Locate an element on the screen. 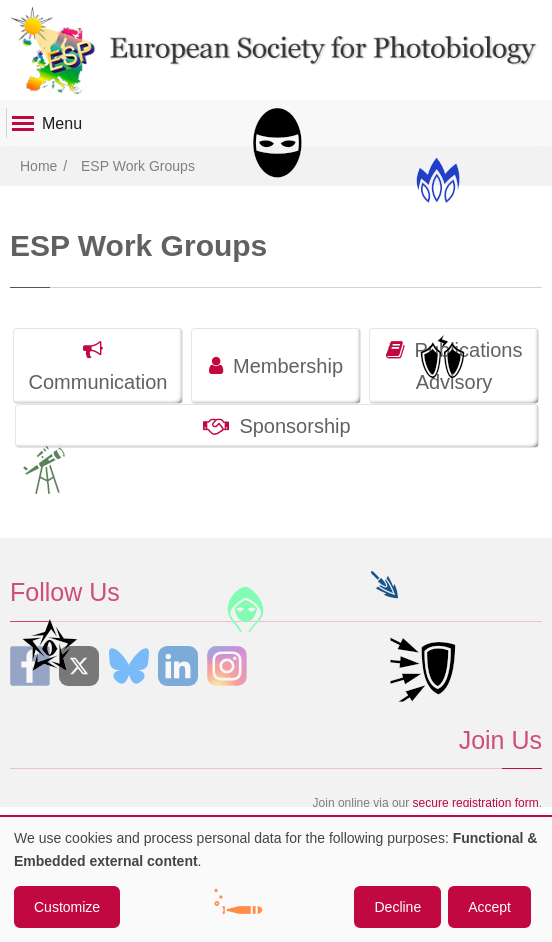  launch torpedo attack in naval combat game is located at coordinates (238, 910).